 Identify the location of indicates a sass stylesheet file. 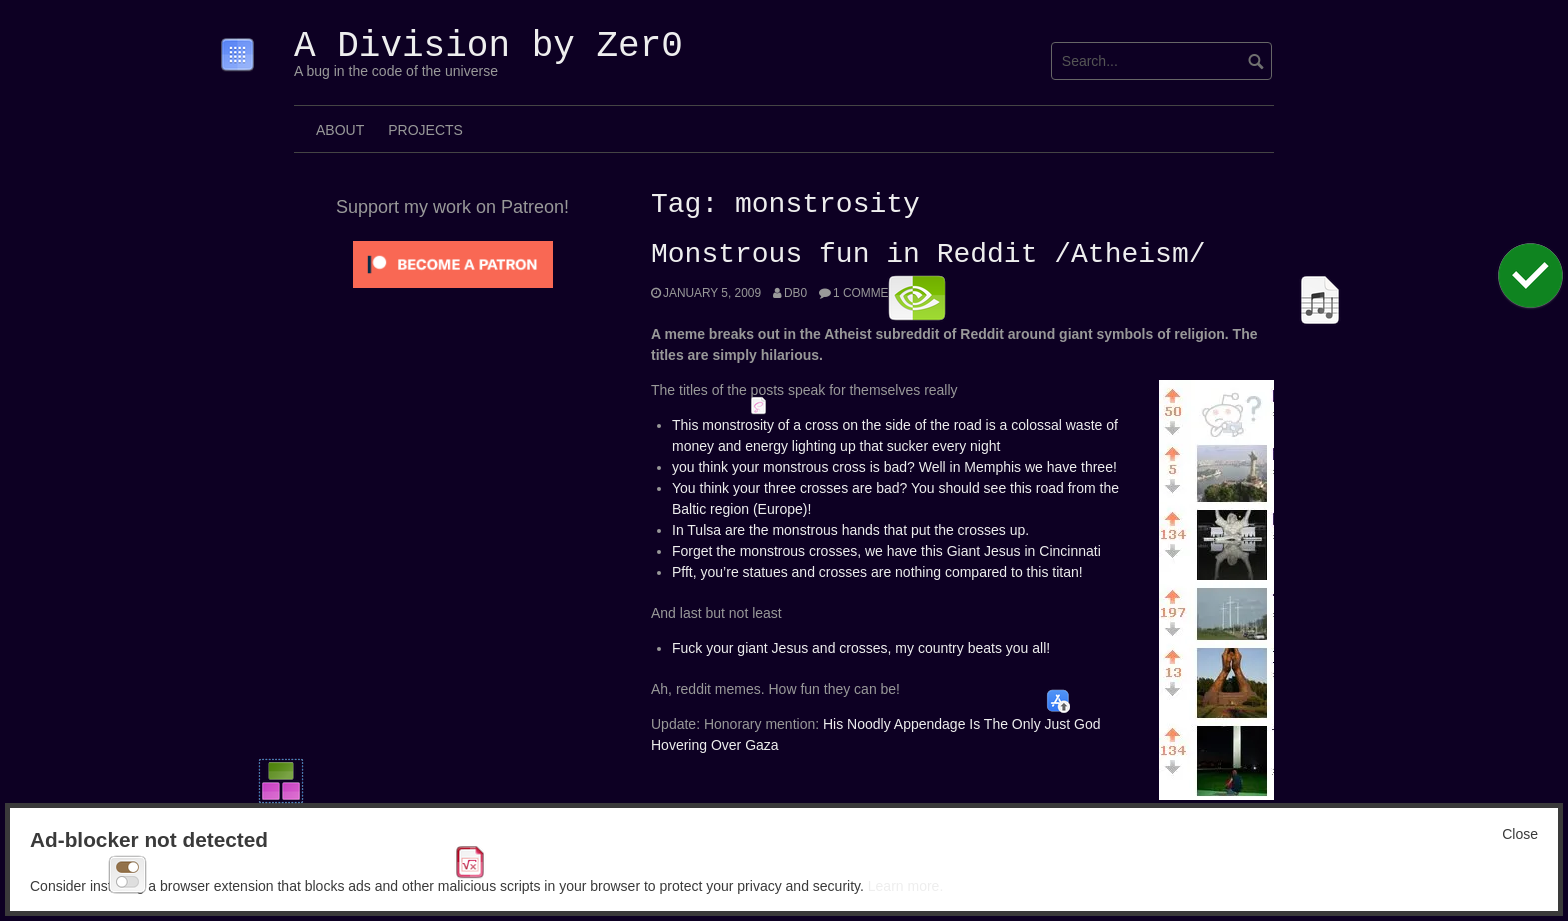
(758, 405).